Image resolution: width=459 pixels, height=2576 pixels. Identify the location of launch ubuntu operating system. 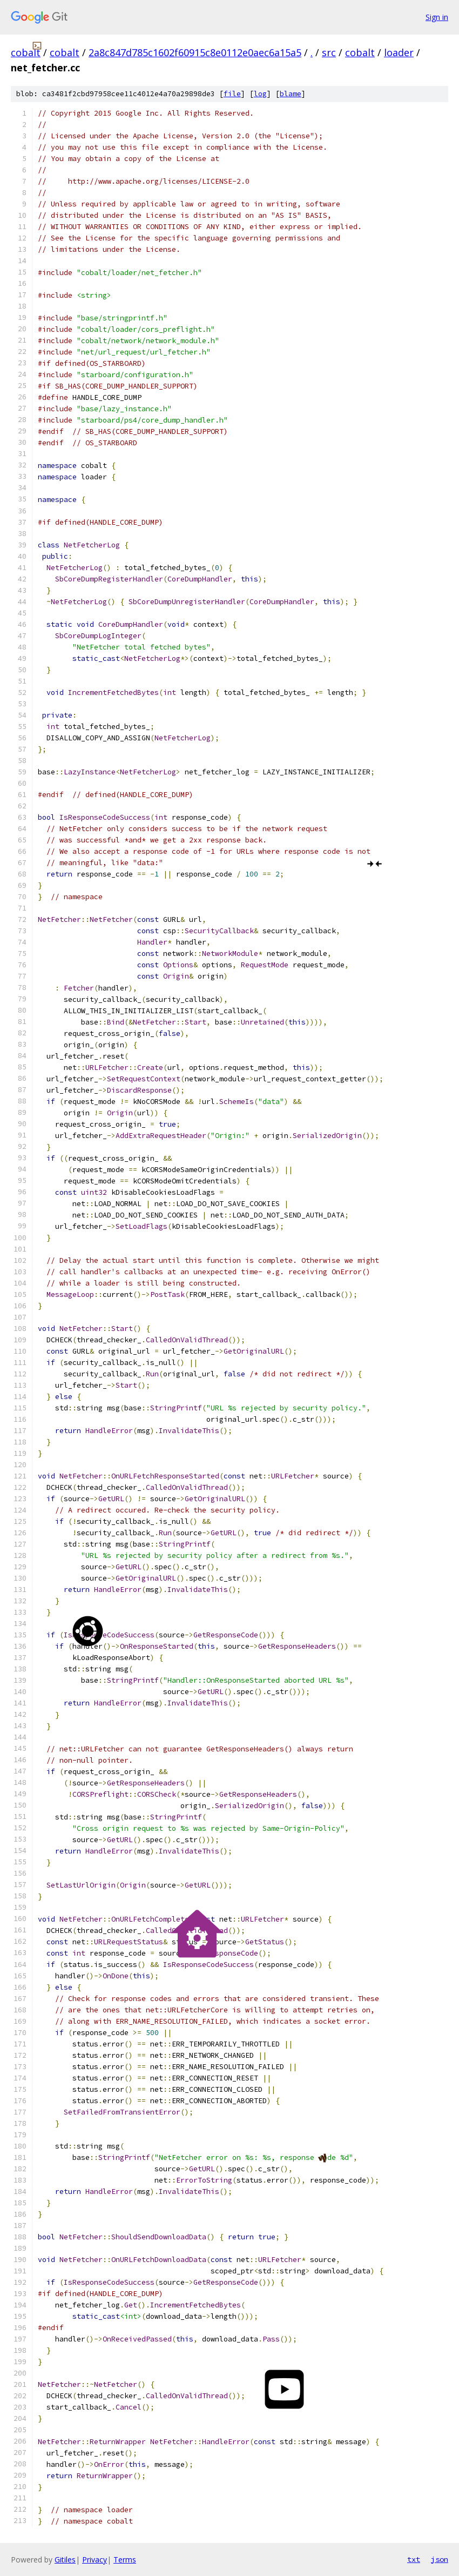
(87, 1631).